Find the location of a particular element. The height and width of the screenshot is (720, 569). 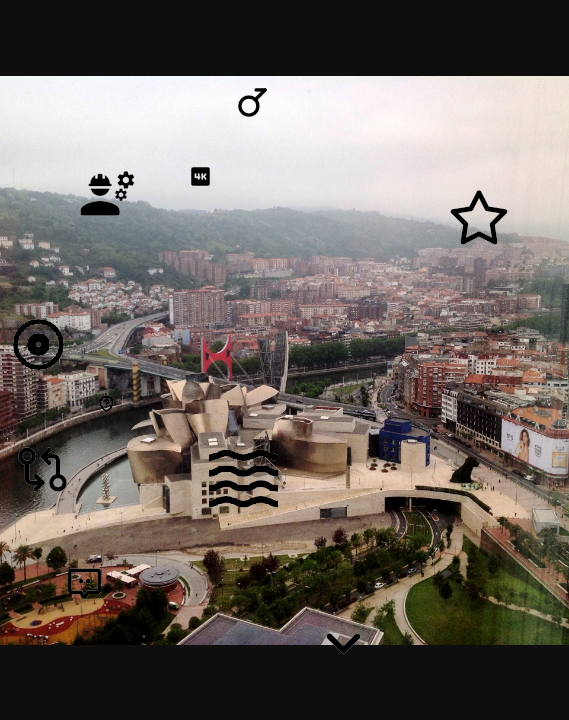

open chat or messaging is located at coordinates (84, 582).